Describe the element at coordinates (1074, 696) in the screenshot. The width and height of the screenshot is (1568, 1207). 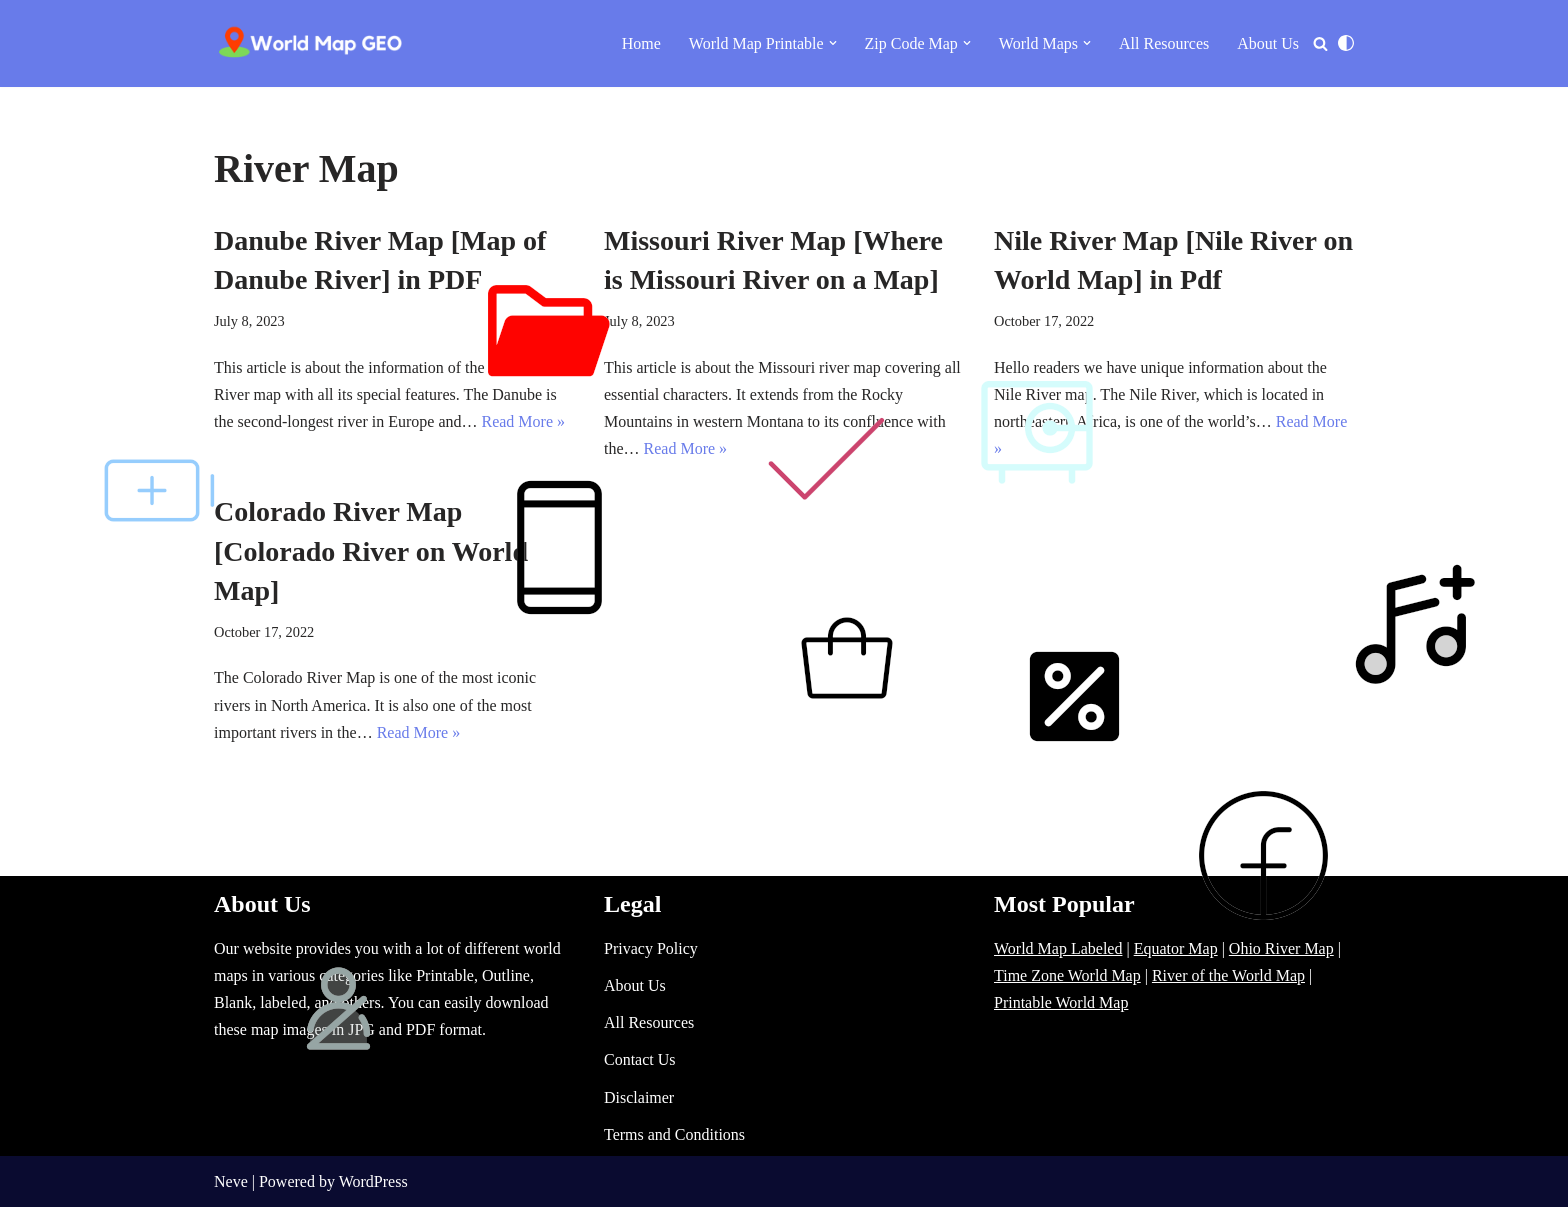
I see `view discount or promotional offer` at that location.